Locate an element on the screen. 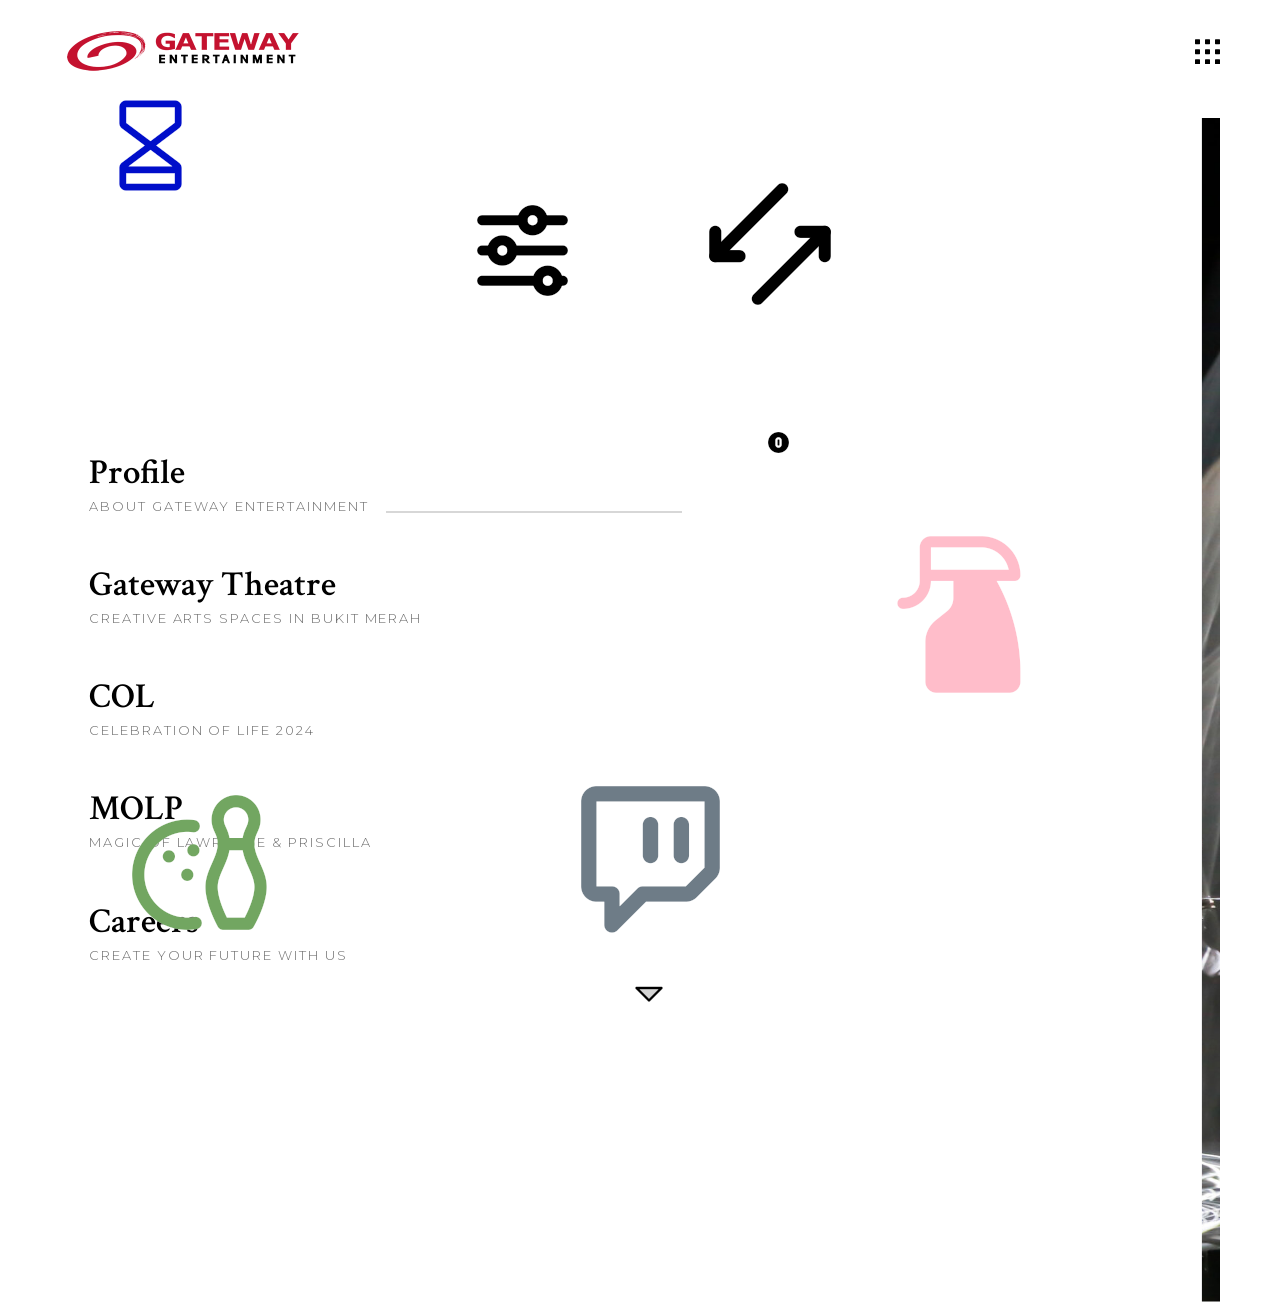 The image size is (1280, 1315). access cleaning or maintenance tools is located at coordinates (964, 614).